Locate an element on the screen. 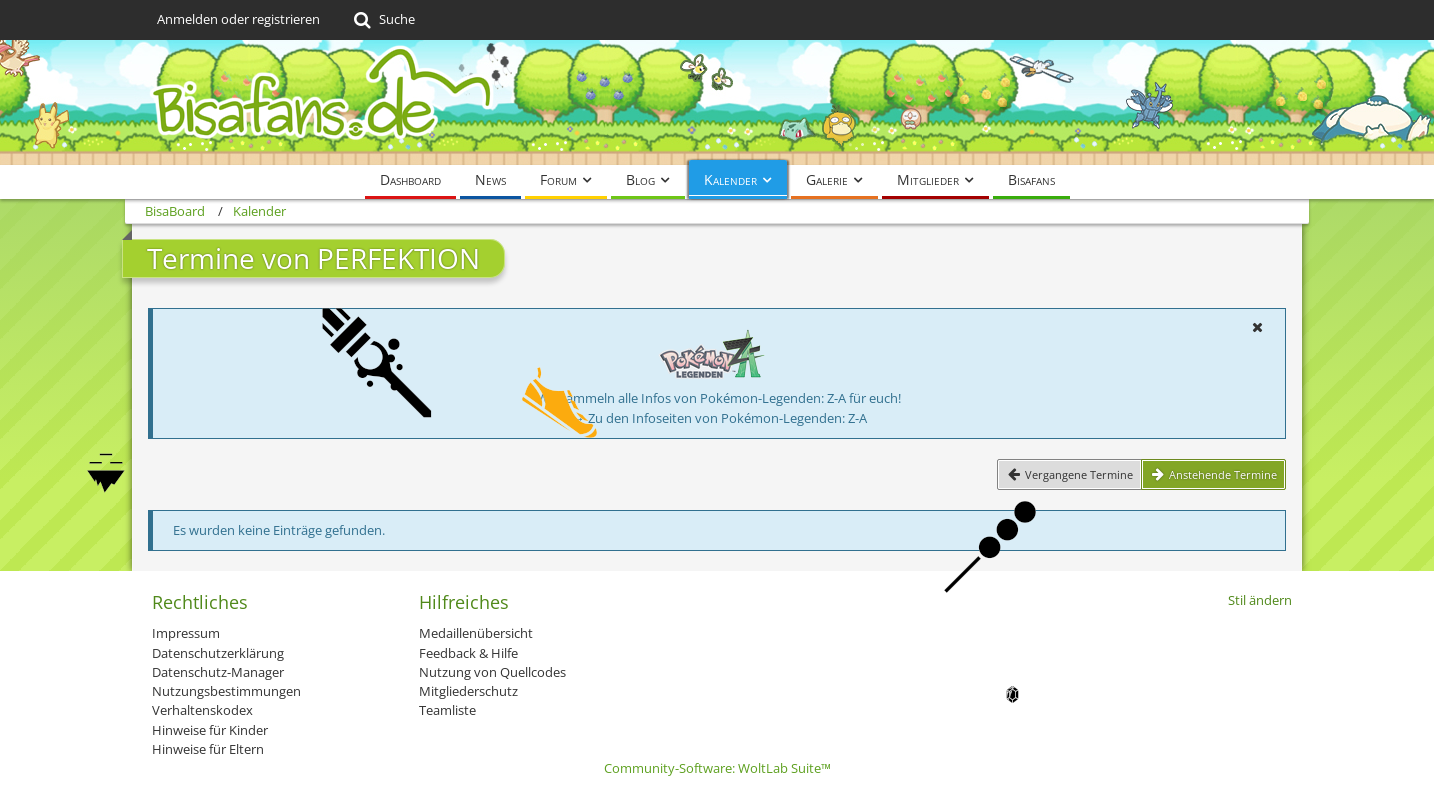  Japanese dango food item in a restaurant or food delivery app is located at coordinates (990, 547).